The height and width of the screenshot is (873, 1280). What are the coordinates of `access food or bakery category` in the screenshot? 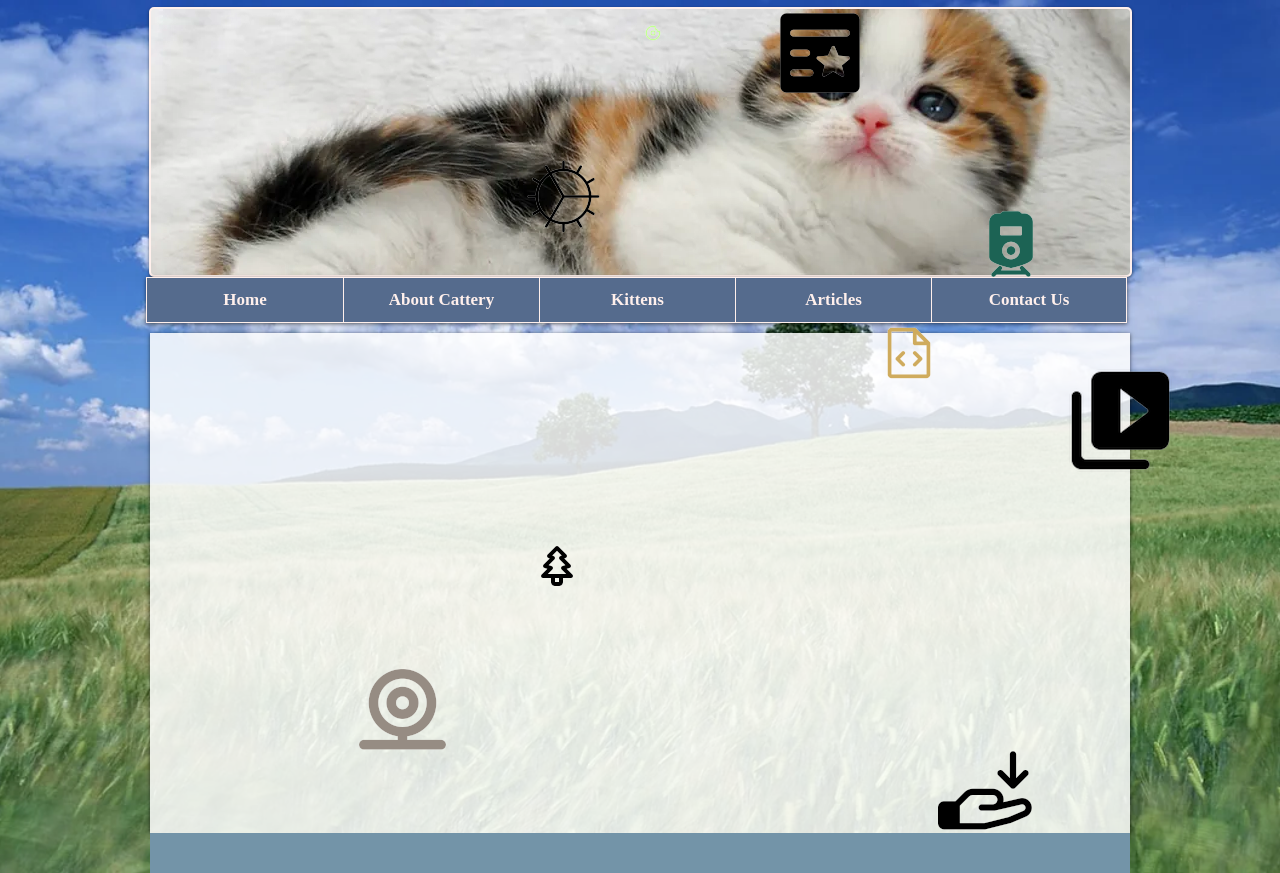 It's located at (653, 33).